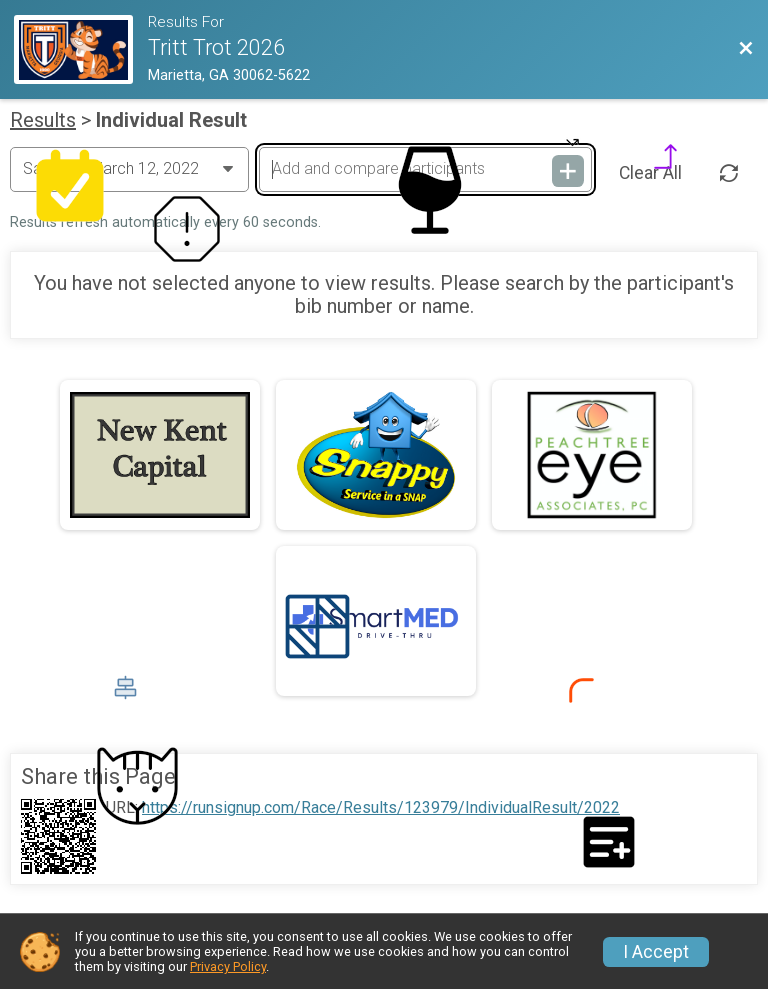 This screenshot has height=989, width=768. I want to click on indicates transparency in image editing, so click(317, 626).